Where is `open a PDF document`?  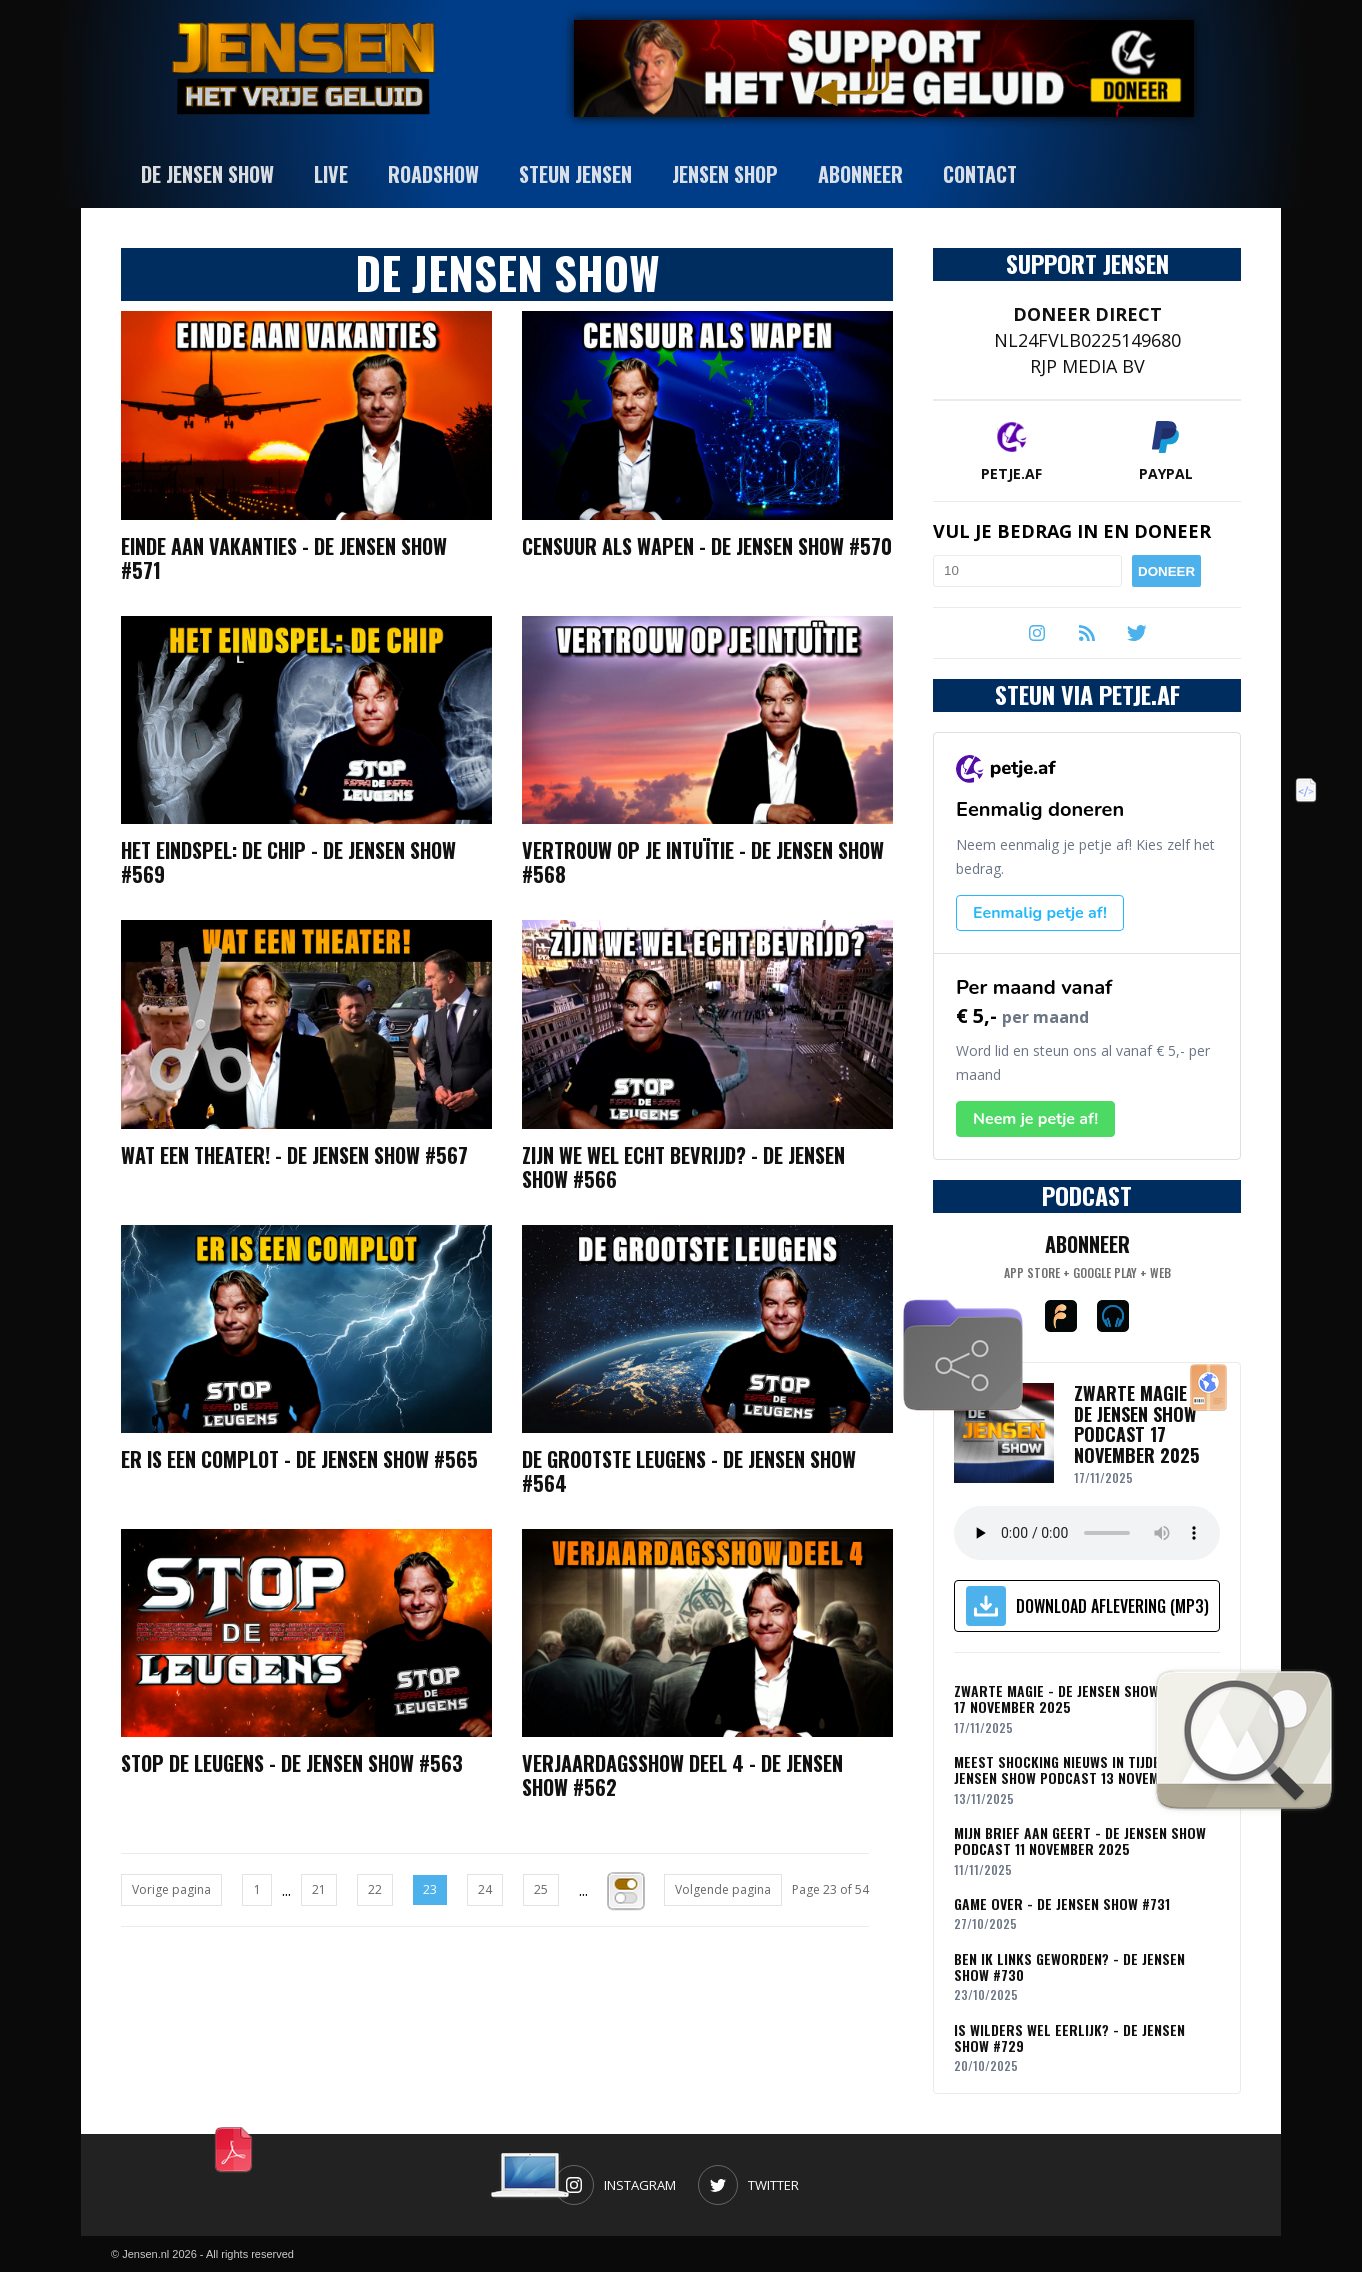
open a PDF document is located at coordinates (233, 2149).